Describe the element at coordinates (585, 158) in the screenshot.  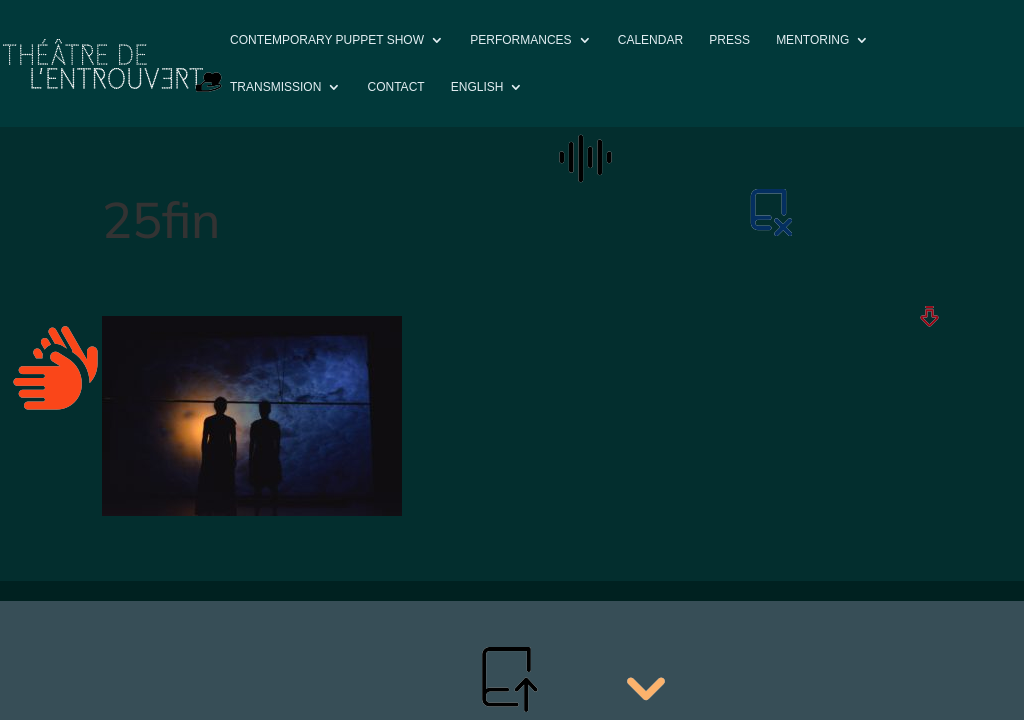
I see `audio playback or sound visualization` at that location.